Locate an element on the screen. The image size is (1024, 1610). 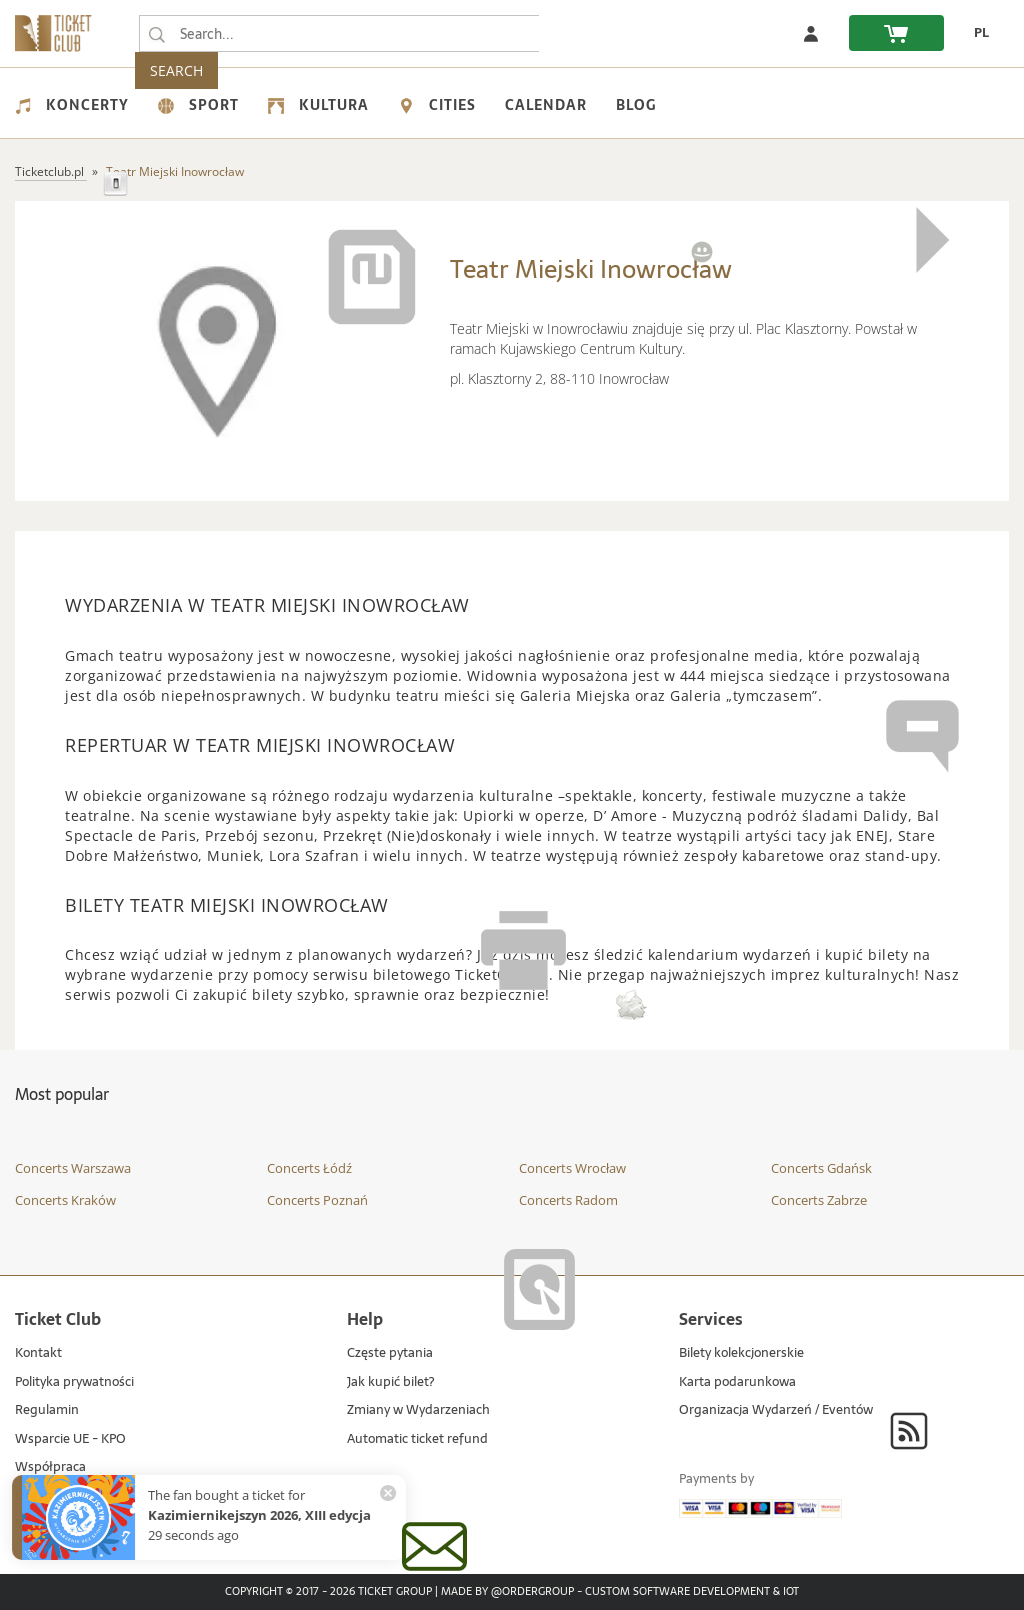
navigate to the next item or screen is located at coordinates (930, 240).